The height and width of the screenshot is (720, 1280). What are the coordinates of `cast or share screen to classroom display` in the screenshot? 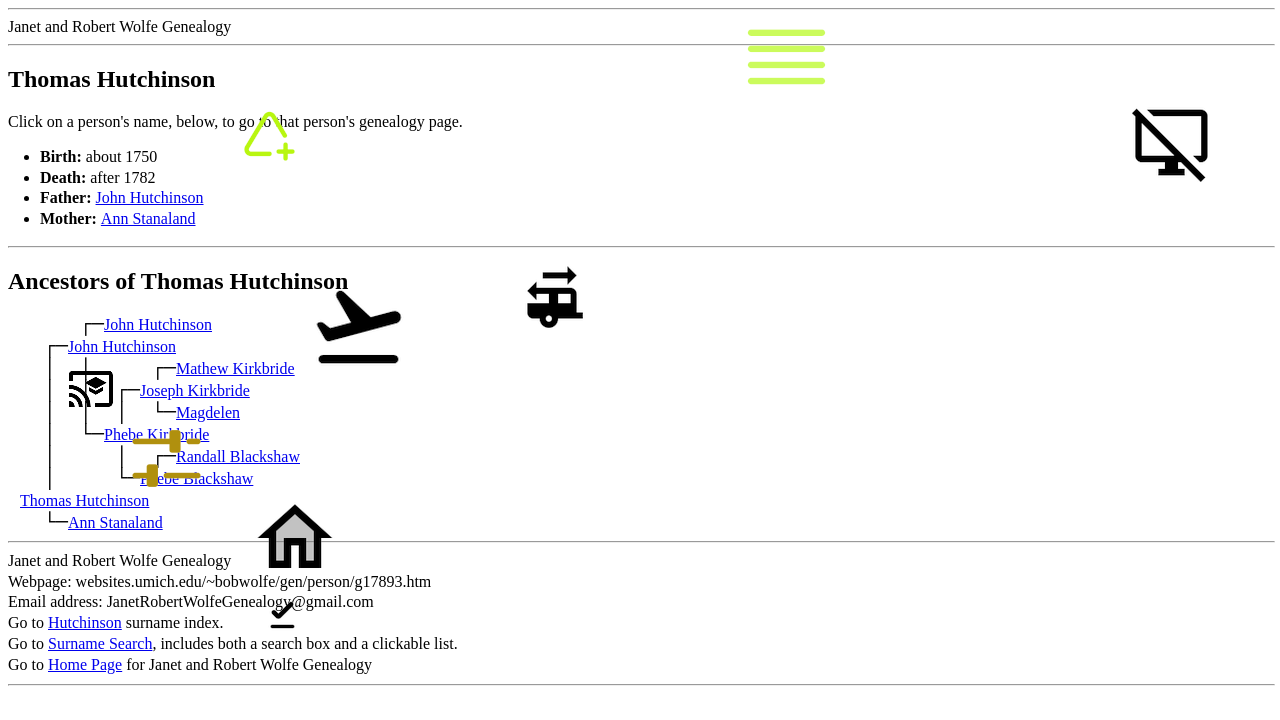 It's located at (91, 389).